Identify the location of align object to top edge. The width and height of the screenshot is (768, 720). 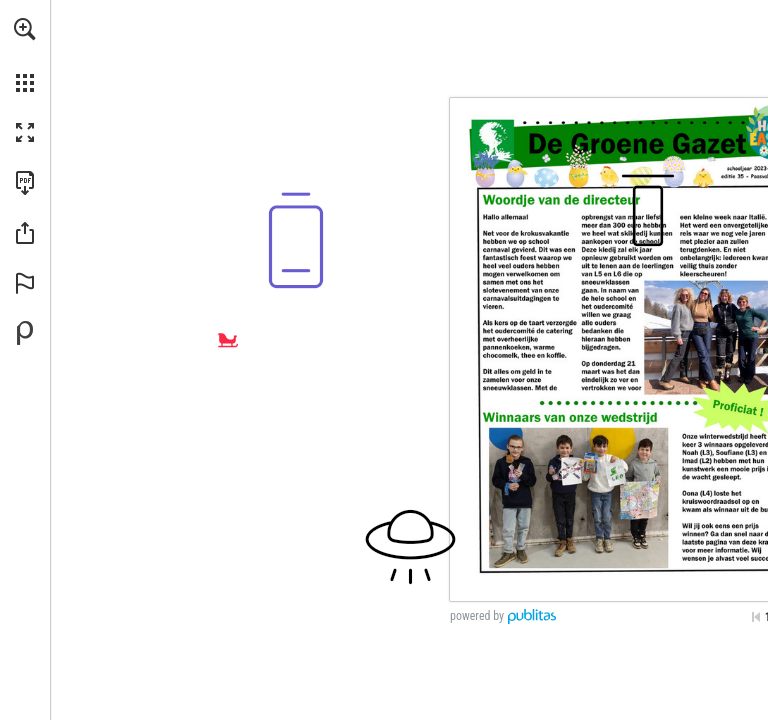
(648, 209).